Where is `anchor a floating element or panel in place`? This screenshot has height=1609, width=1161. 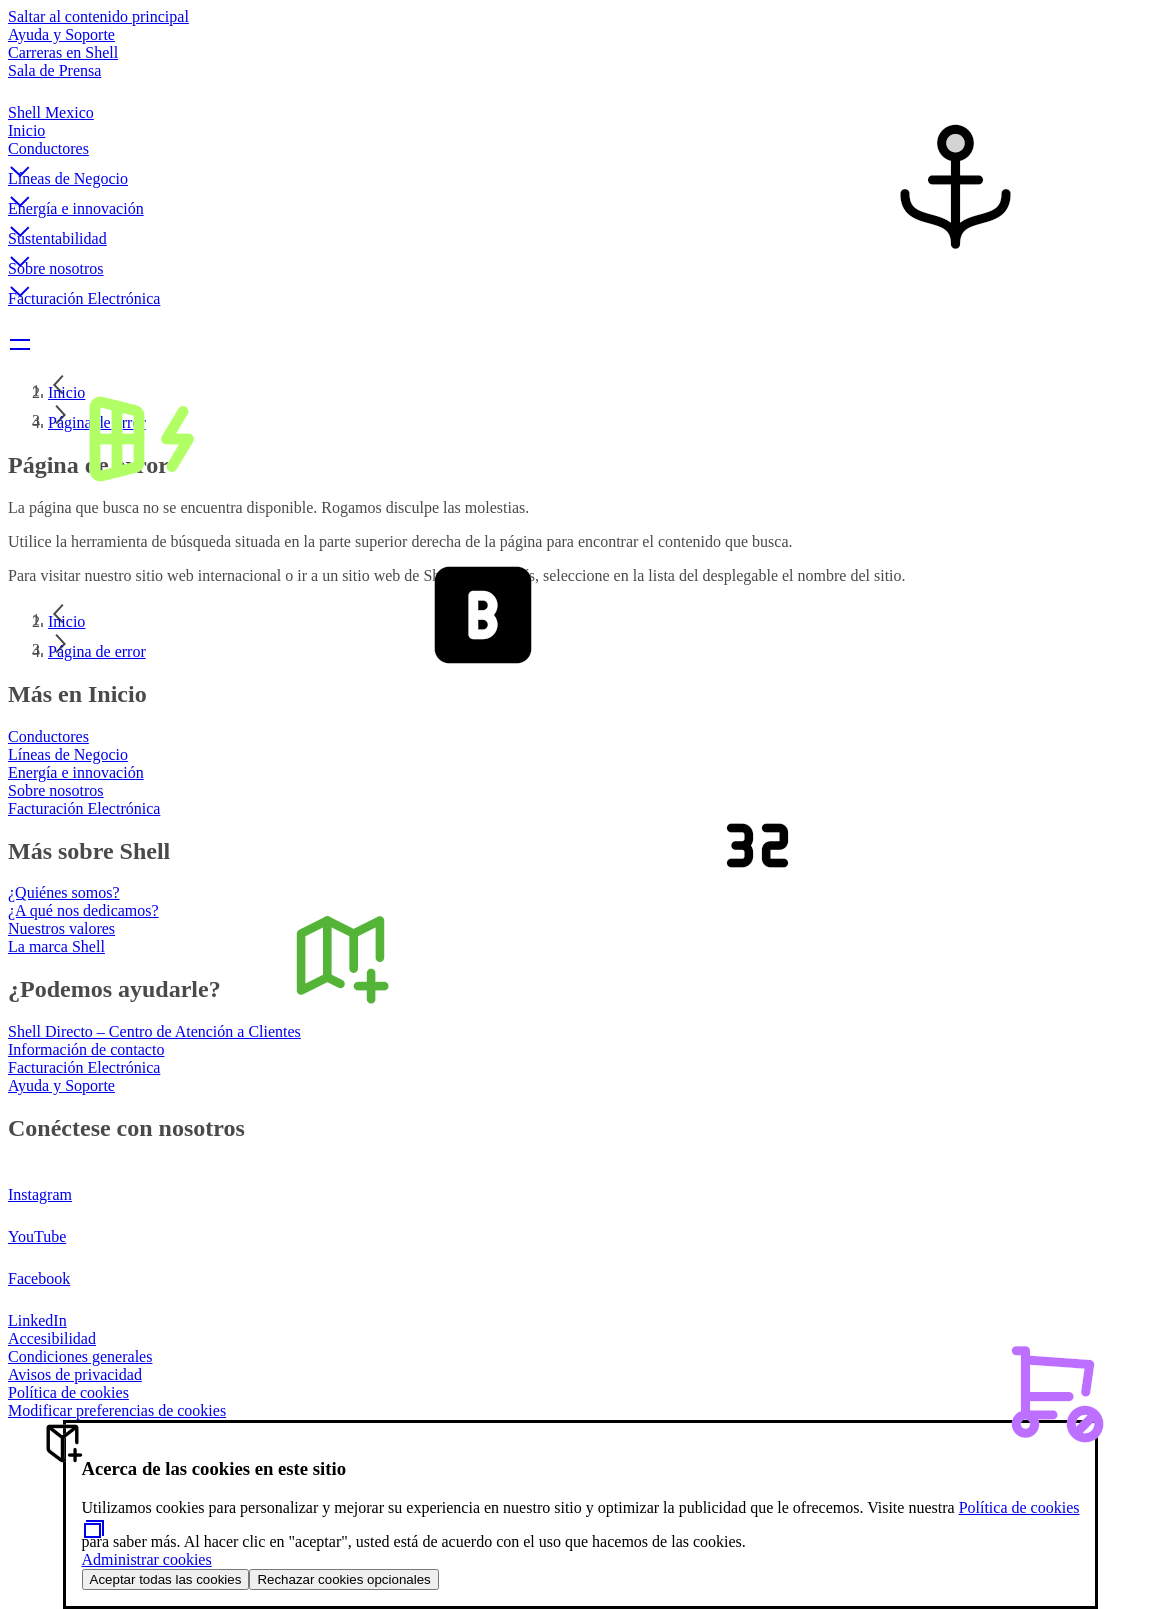
anchor a floating element or panel in place is located at coordinates (955, 184).